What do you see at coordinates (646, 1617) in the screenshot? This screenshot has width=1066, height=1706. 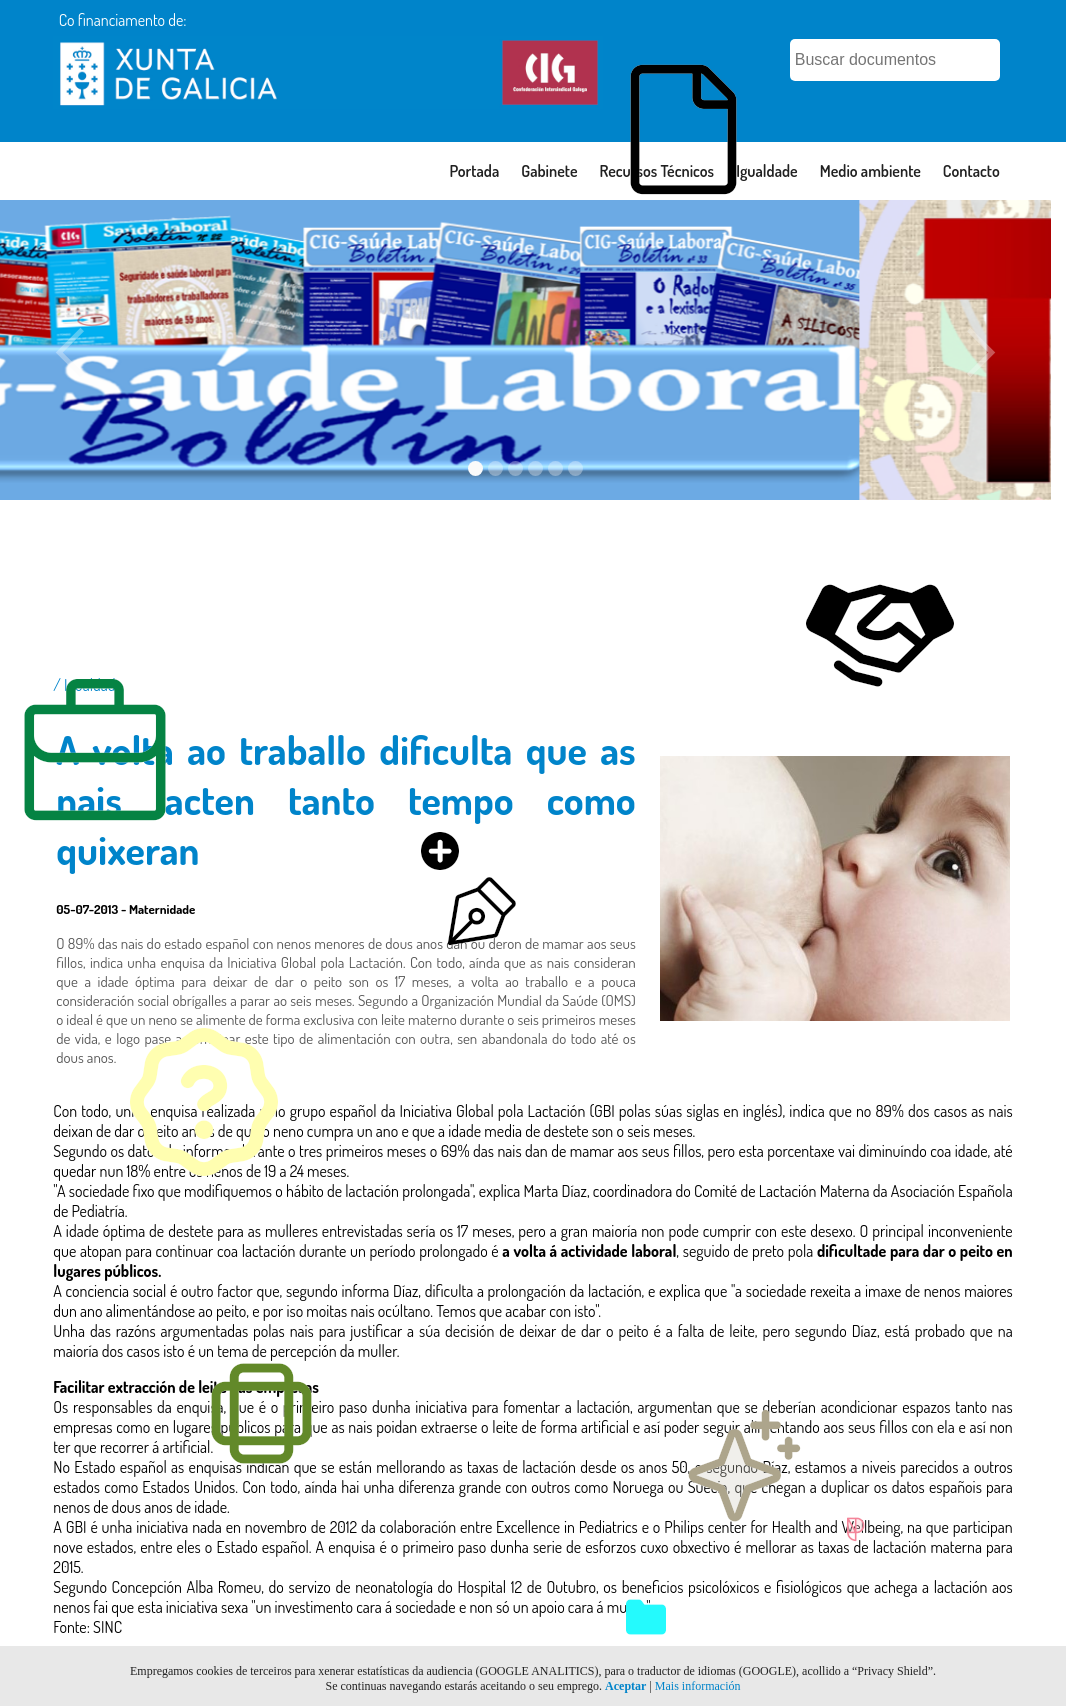 I see `open folder or directory` at bounding box center [646, 1617].